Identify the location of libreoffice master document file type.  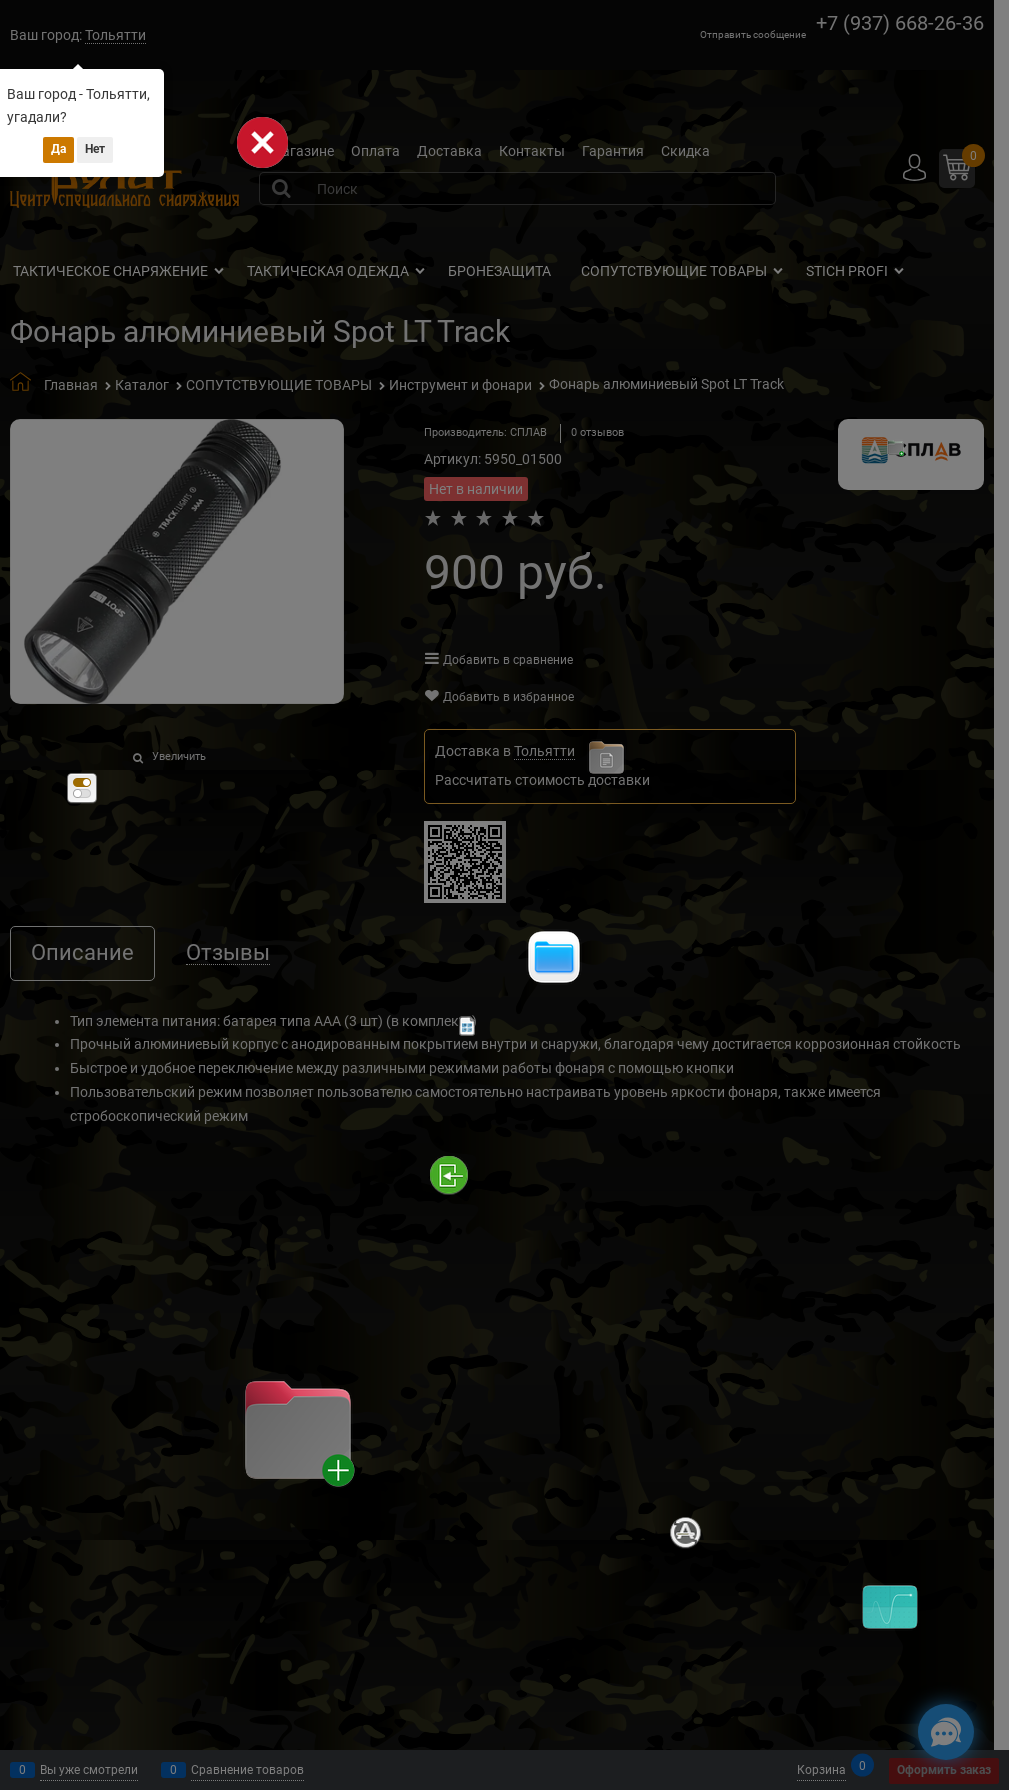
(467, 1026).